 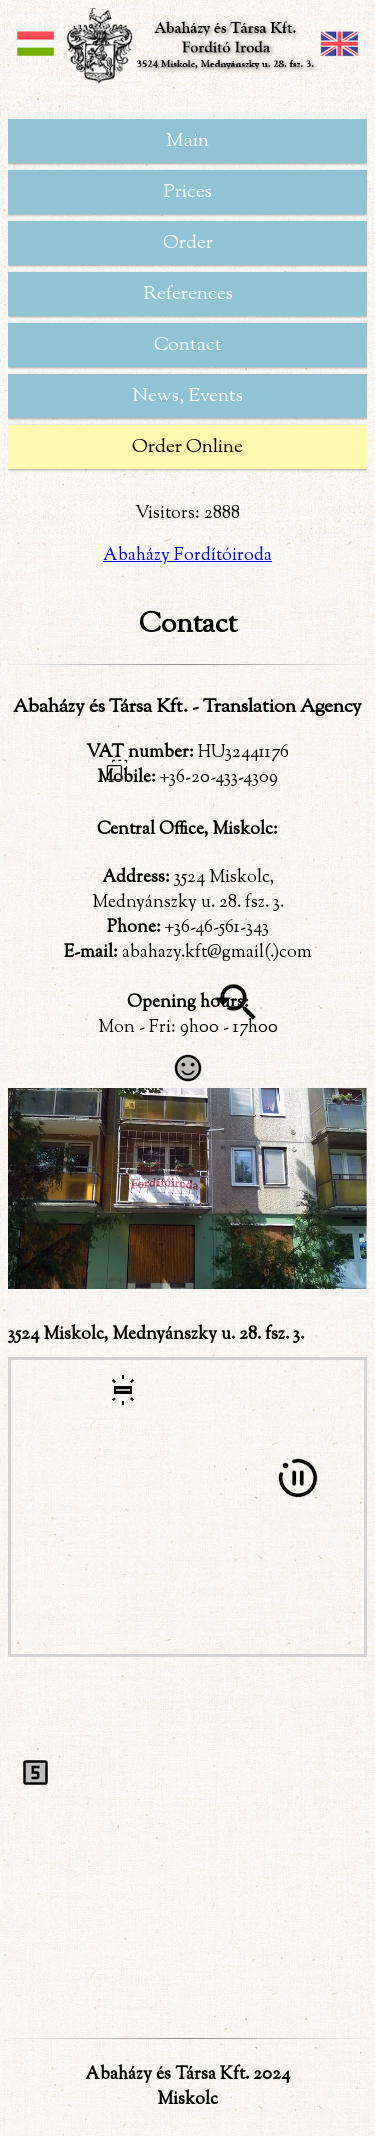 I want to click on adjust panel light or display brightness, so click(x=123, y=1390).